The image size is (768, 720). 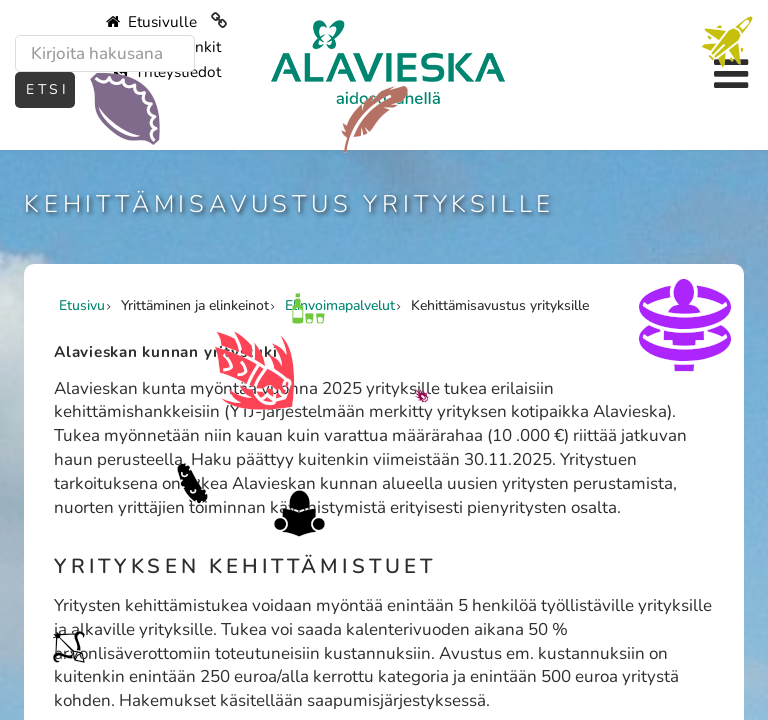 I want to click on select bow and arrow weapon, so click(x=69, y=647).